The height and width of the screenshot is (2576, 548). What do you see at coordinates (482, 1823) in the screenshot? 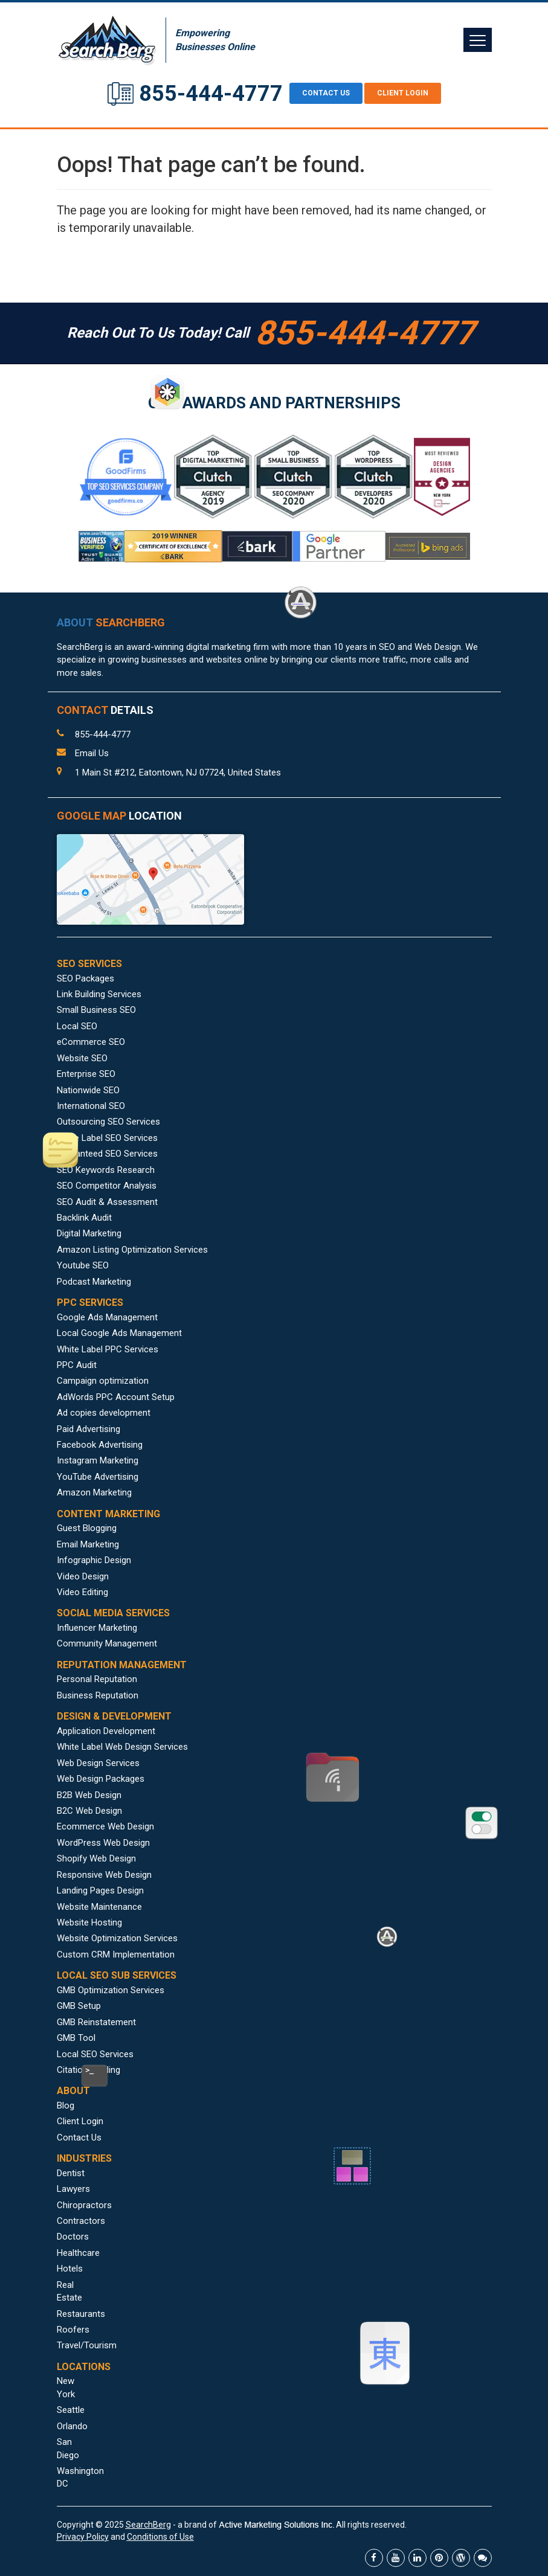
I see `open system settings or preferences` at bounding box center [482, 1823].